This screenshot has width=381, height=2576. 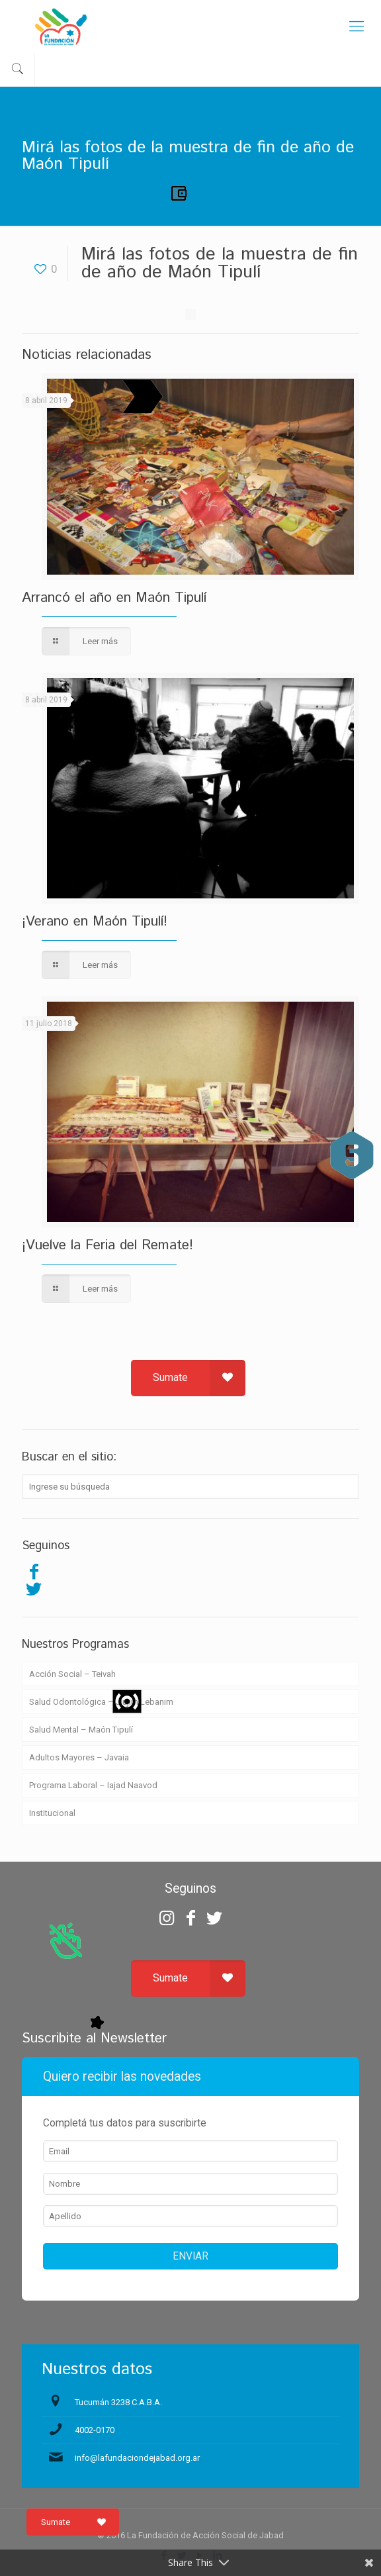 What do you see at coordinates (65, 1940) in the screenshot?
I see `click or tap interaction disabled` at bounding box center [65, 1940].